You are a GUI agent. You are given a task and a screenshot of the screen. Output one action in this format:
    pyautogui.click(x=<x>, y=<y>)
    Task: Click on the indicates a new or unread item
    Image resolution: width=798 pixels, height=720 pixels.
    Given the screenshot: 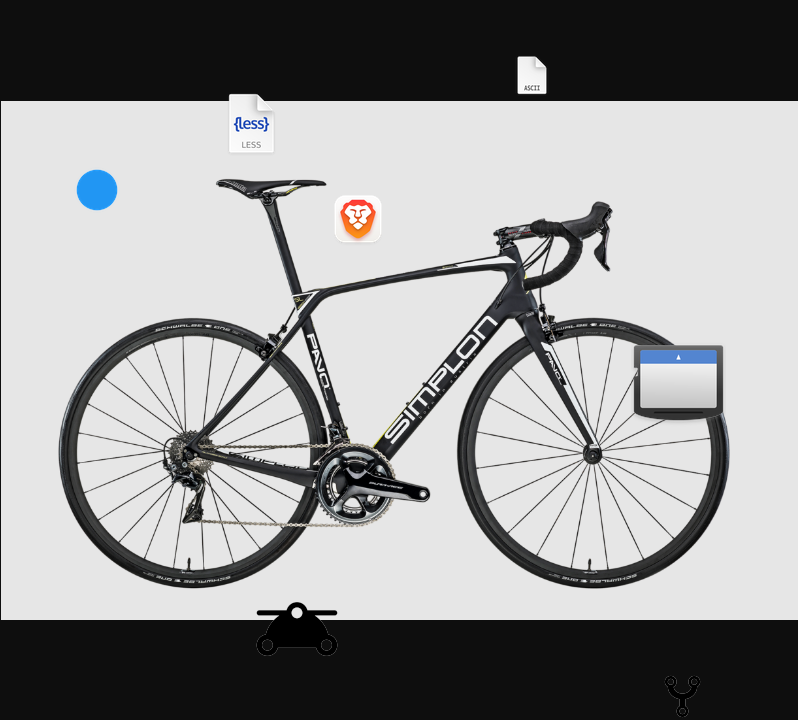 What is the action you would take?
    pyautogui.click(x=97, y=190)
    